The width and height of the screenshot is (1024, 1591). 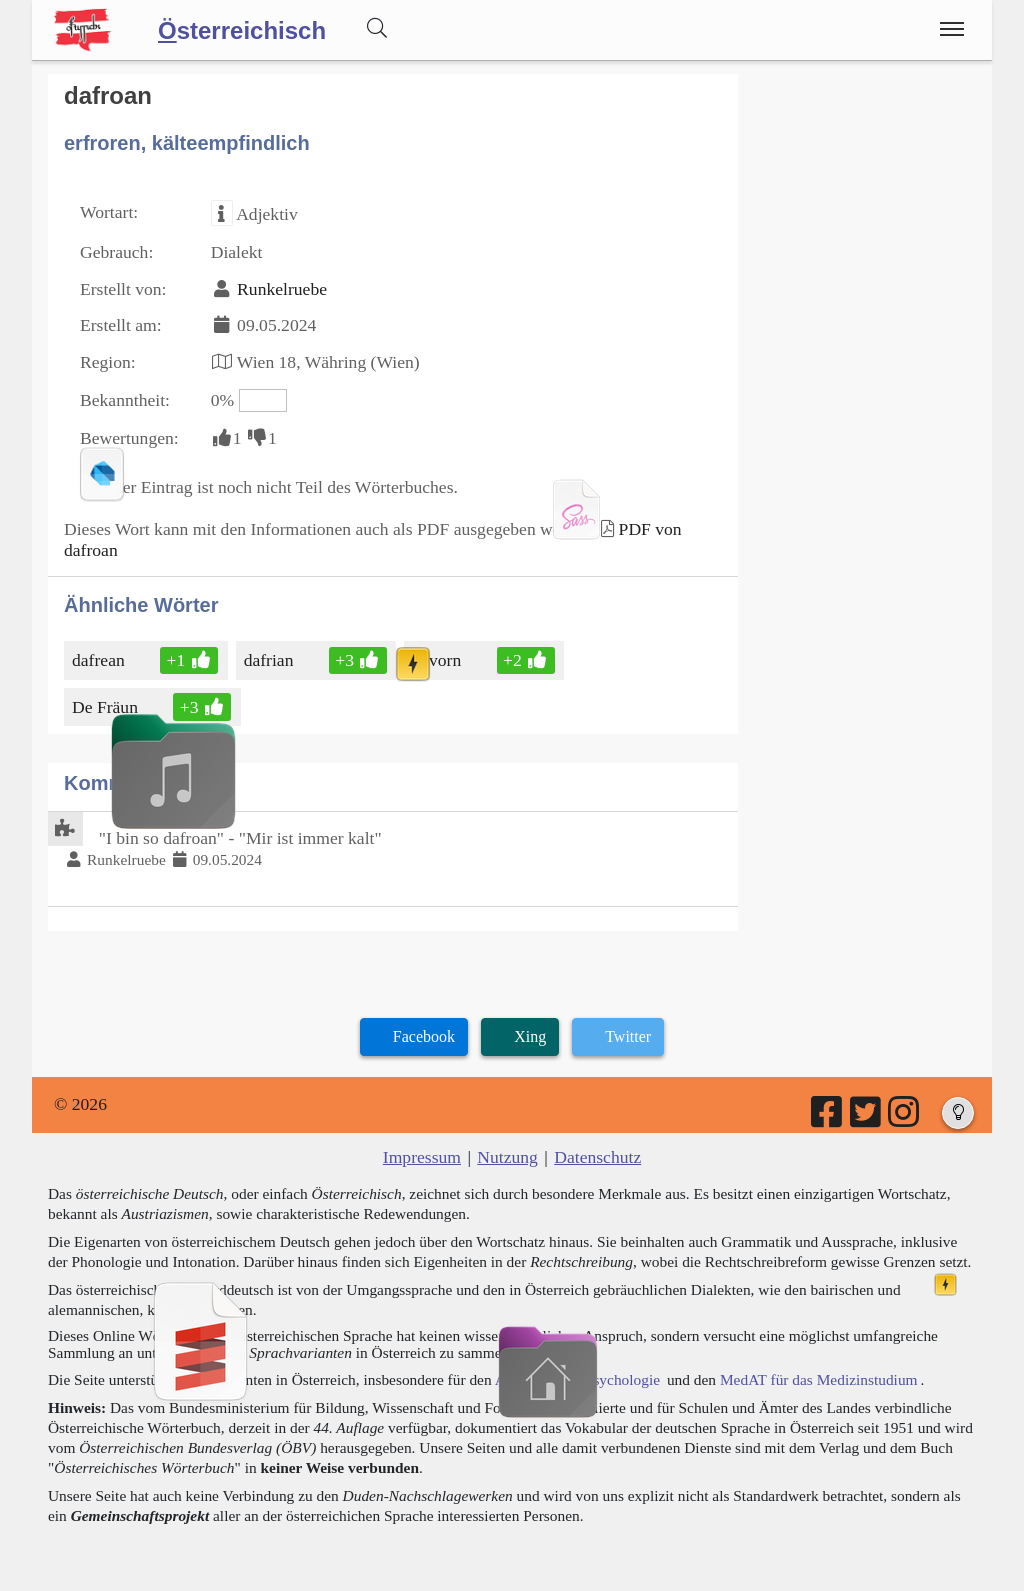 I want to click on a scala programming language source file, so click(x=200, y=1341).